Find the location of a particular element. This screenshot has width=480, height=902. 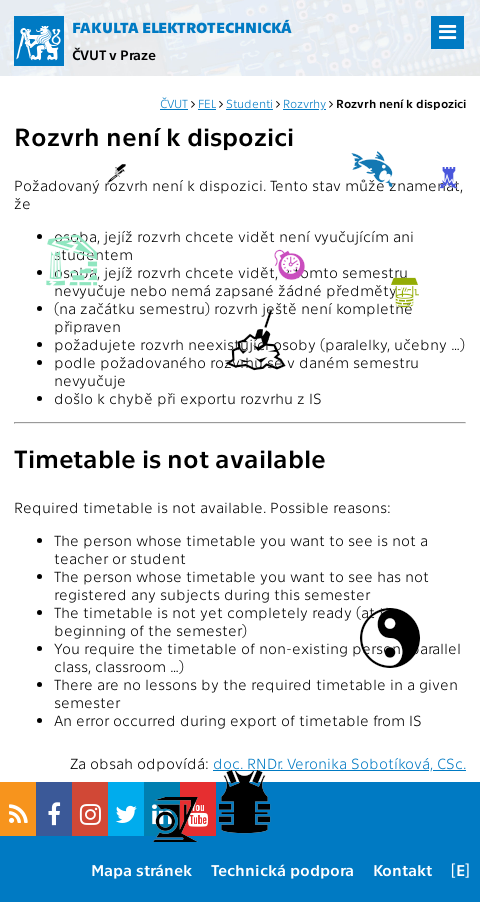

coal resource in a crafting or mining game is located at coordinates (256, 340).